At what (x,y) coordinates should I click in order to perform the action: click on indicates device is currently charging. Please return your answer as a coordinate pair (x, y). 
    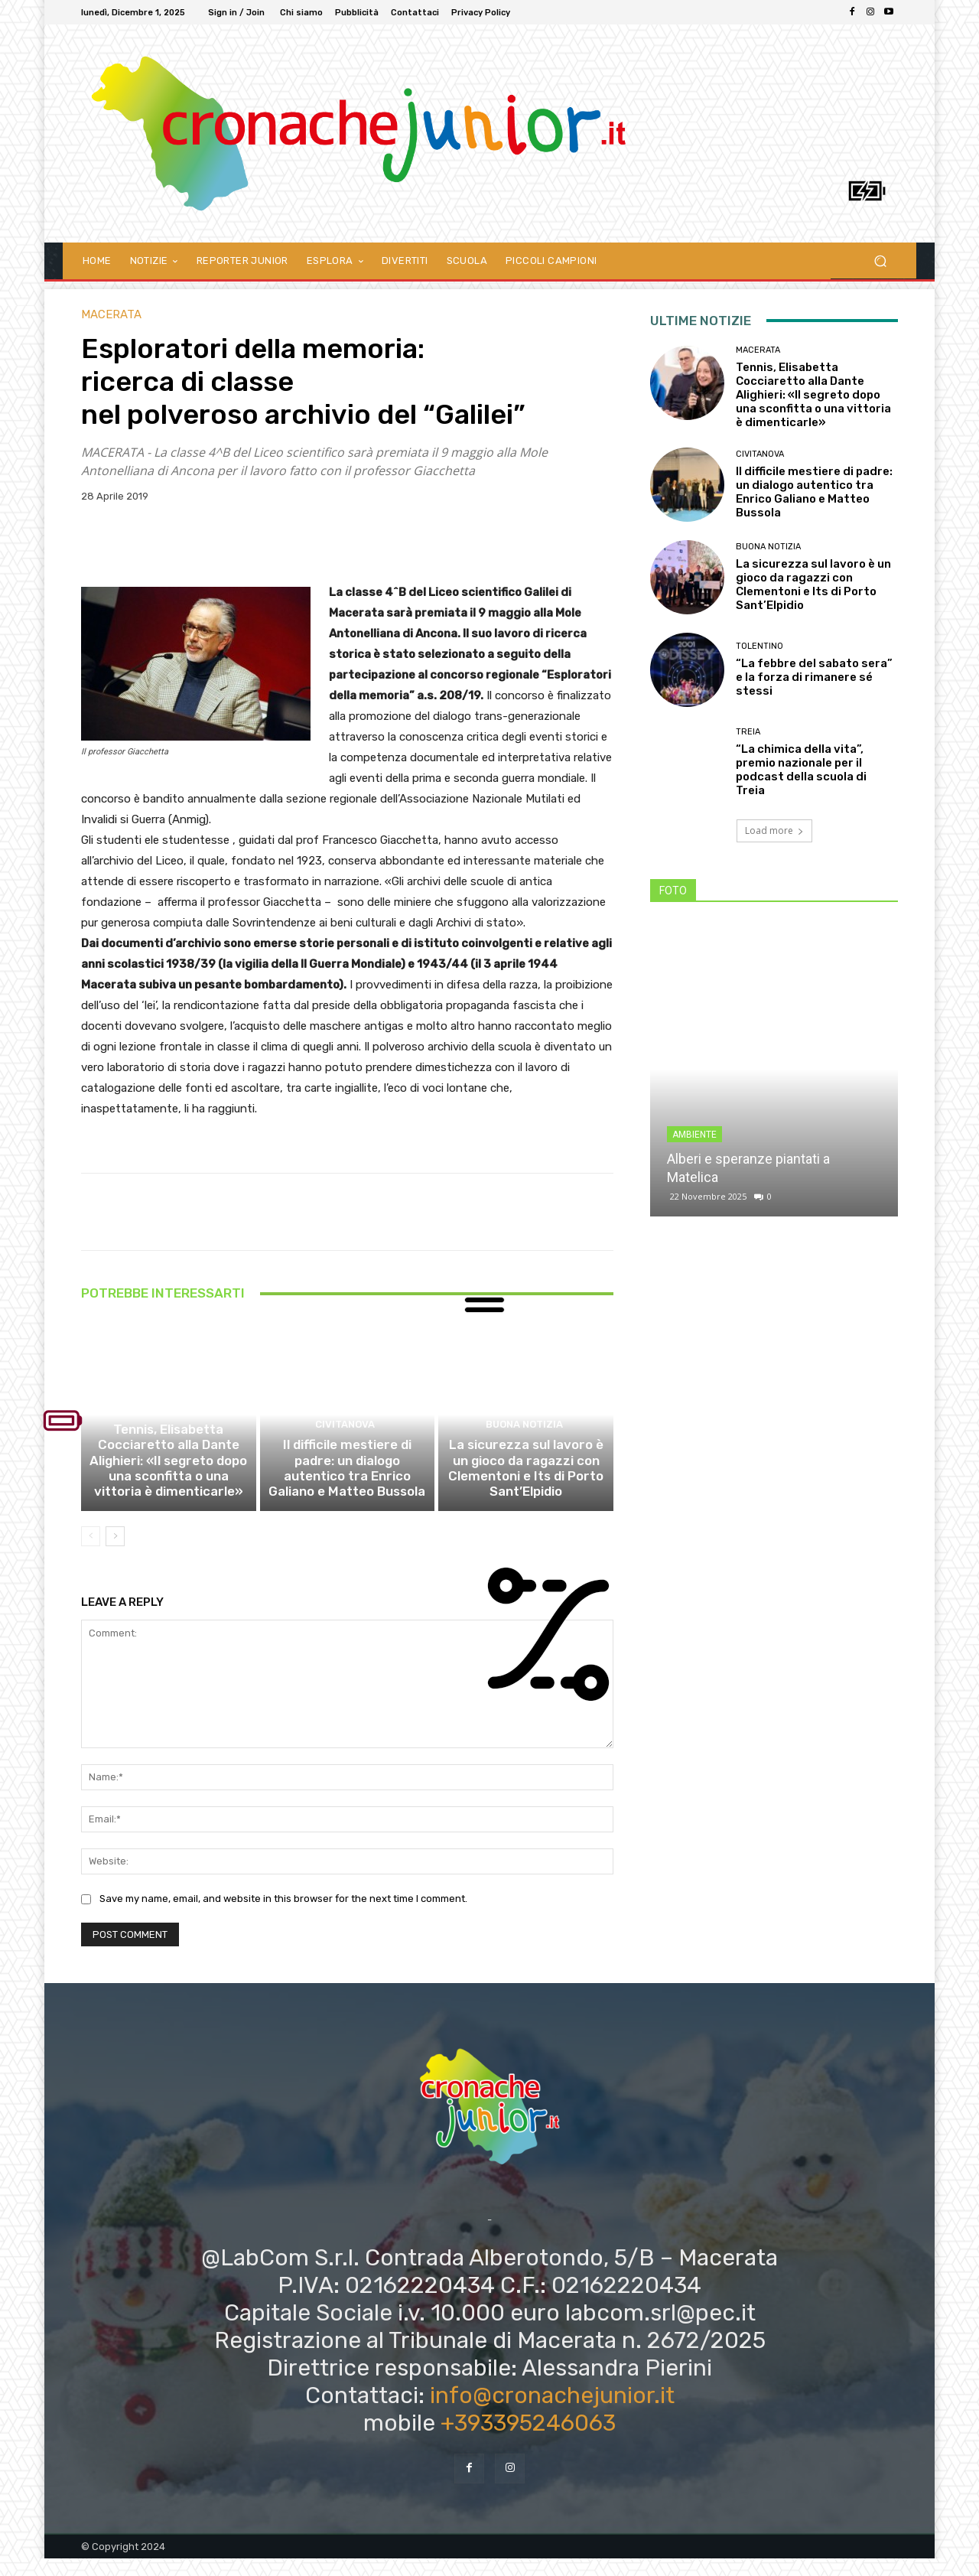
    Looking at the image, I should click on (867, 191).